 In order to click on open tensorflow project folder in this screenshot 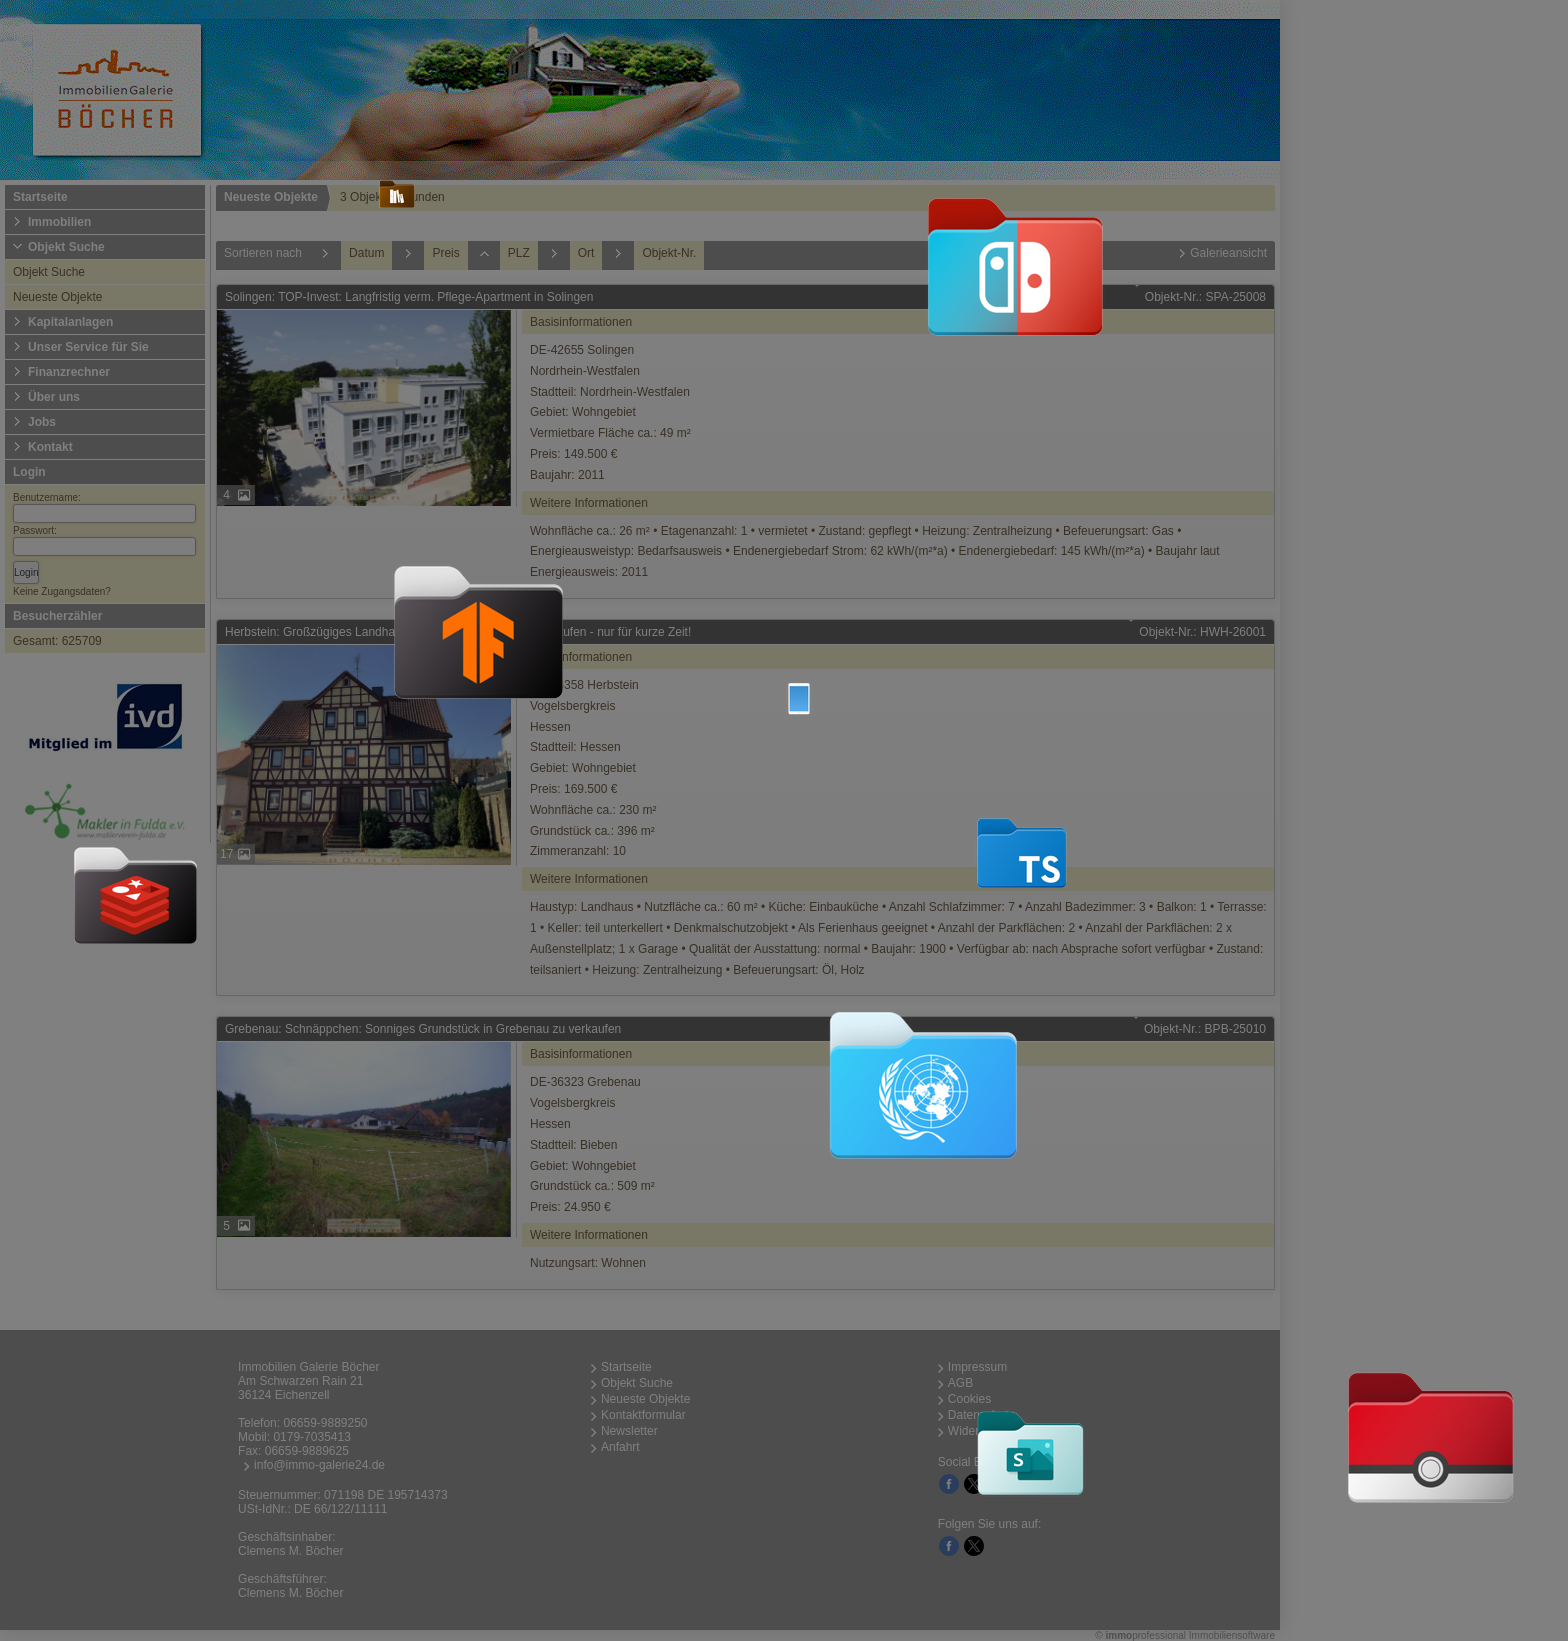, I will do `click(478, 637)`.